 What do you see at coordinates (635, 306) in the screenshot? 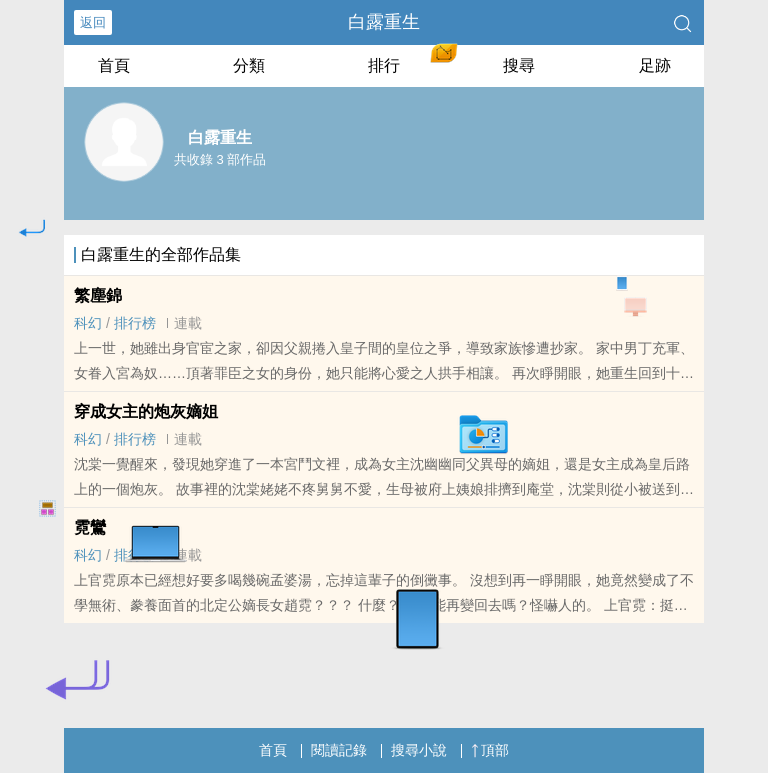
I see `represents an iMac device in system settings` at bounding box center [635, 306].